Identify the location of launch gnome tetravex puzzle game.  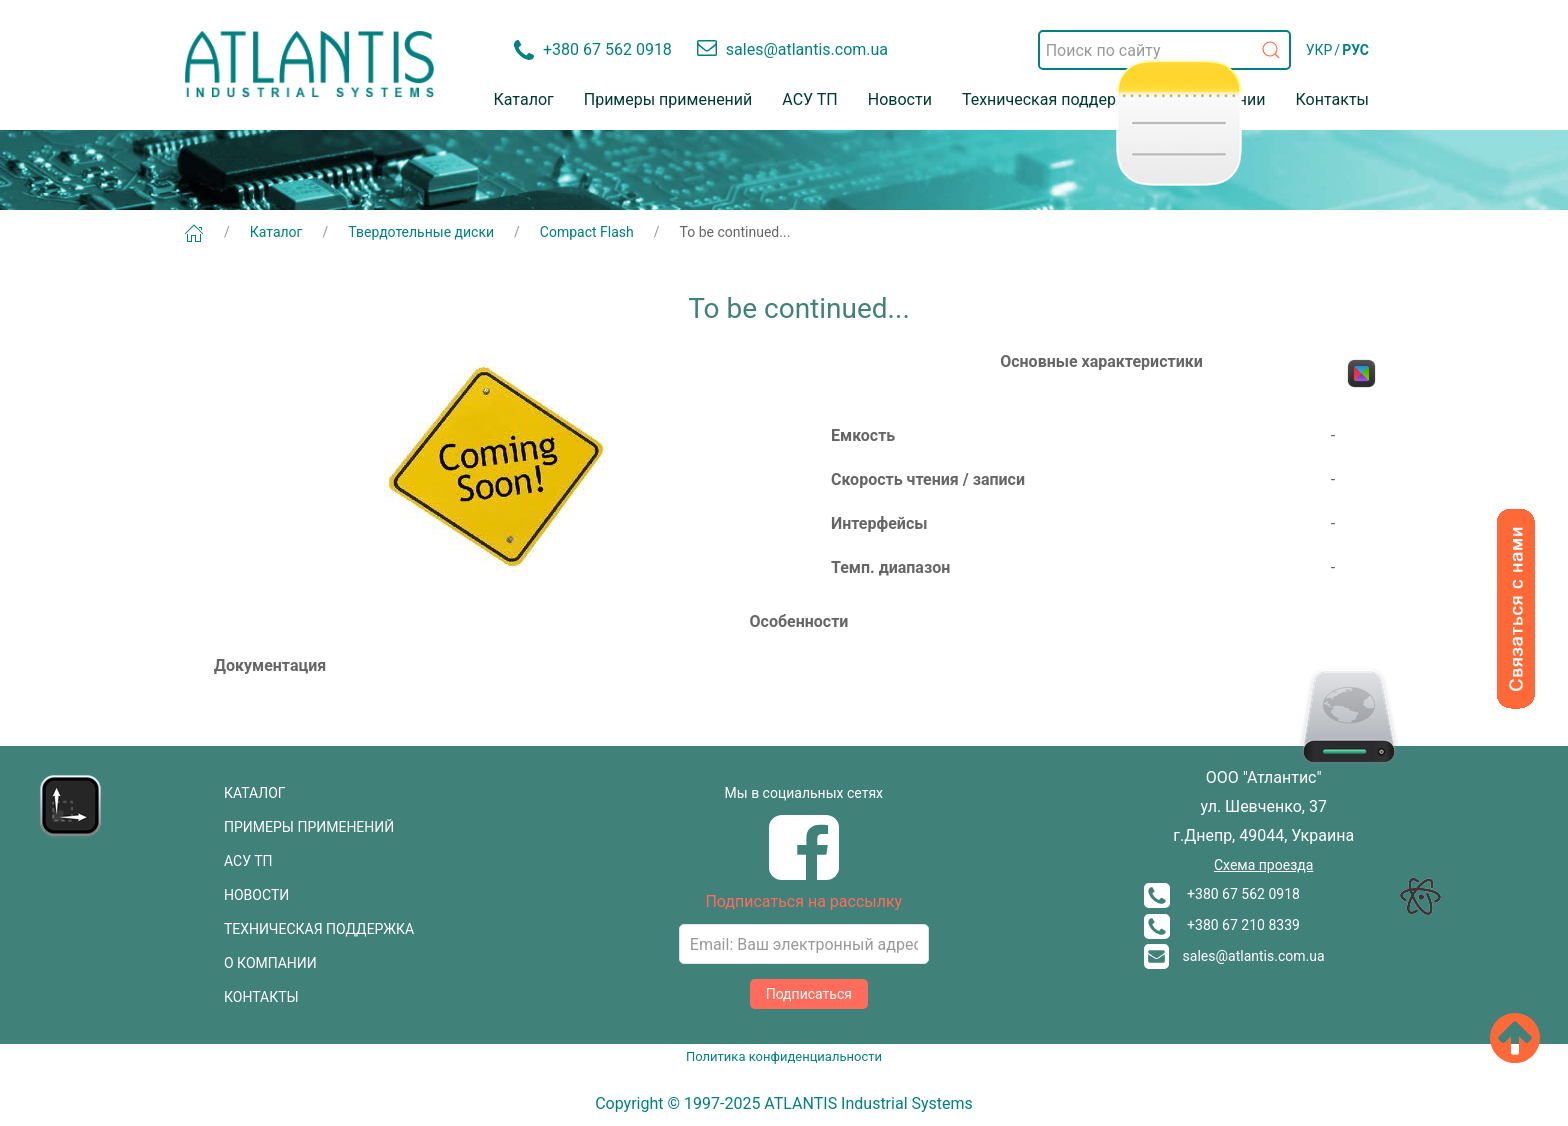
(1361, 373).